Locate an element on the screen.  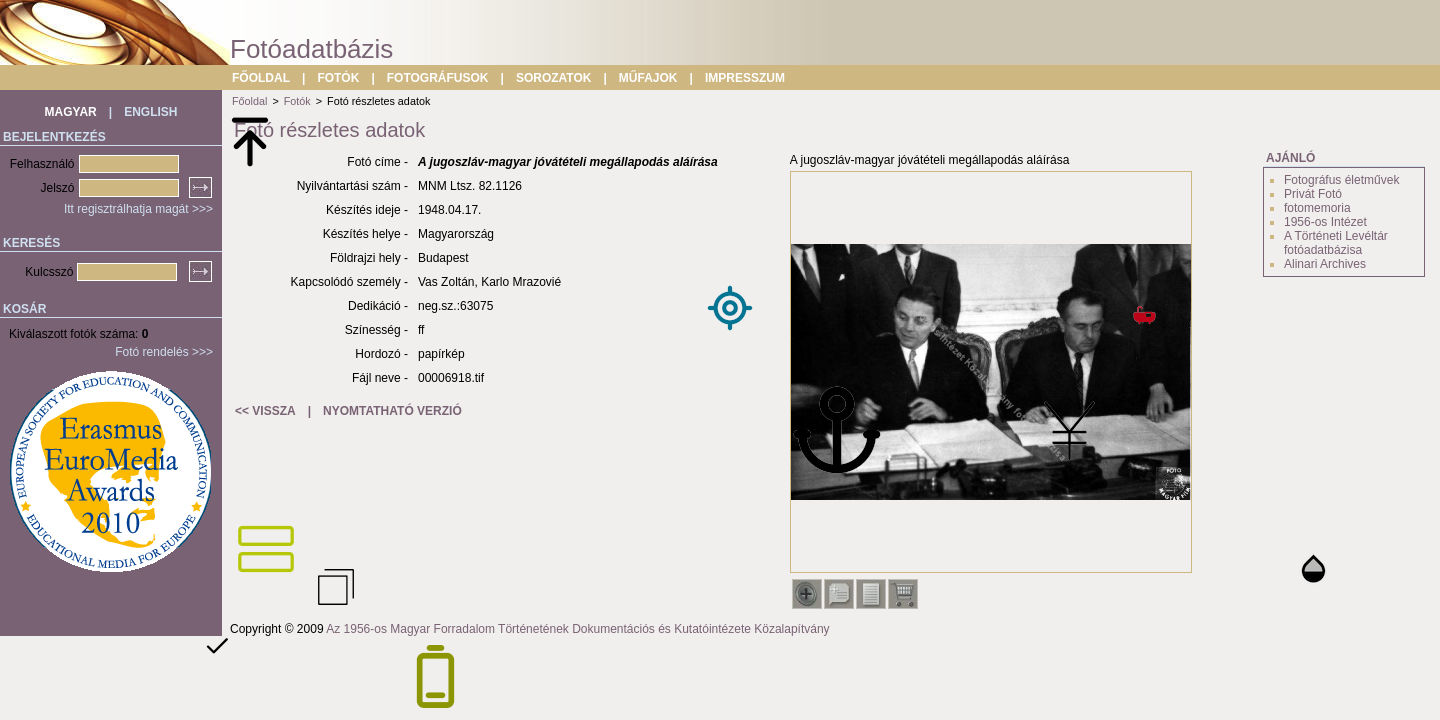
move item to top of list is located at coordinates (250, 141).